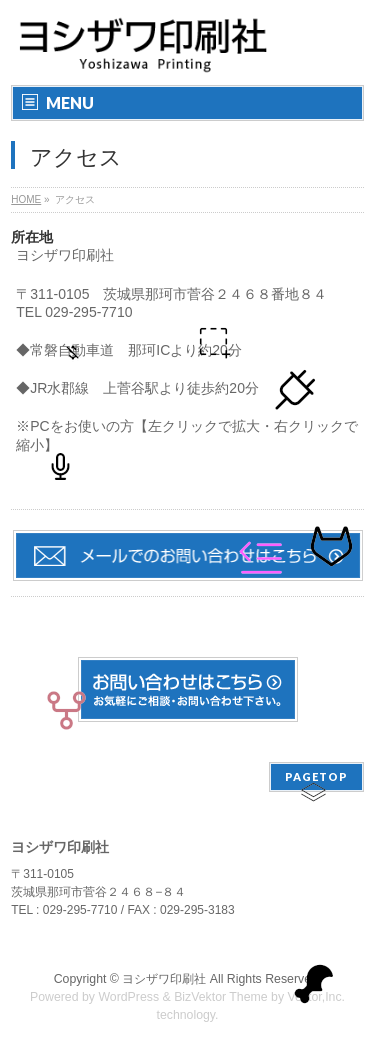  Describe the element at coordinates (66, 710) in the screenshot. I see `fork a repository` at that location.